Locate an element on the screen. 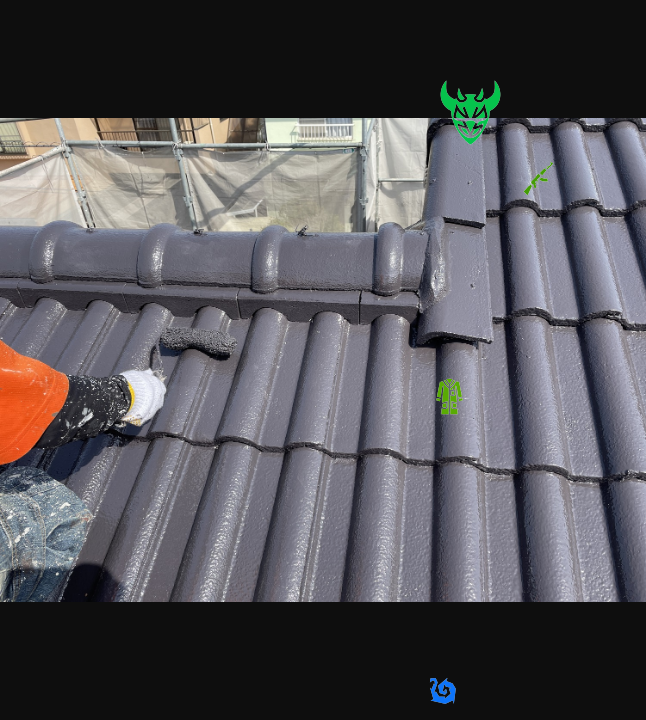  access science or laboratory features is located at coordinates (449, 396).